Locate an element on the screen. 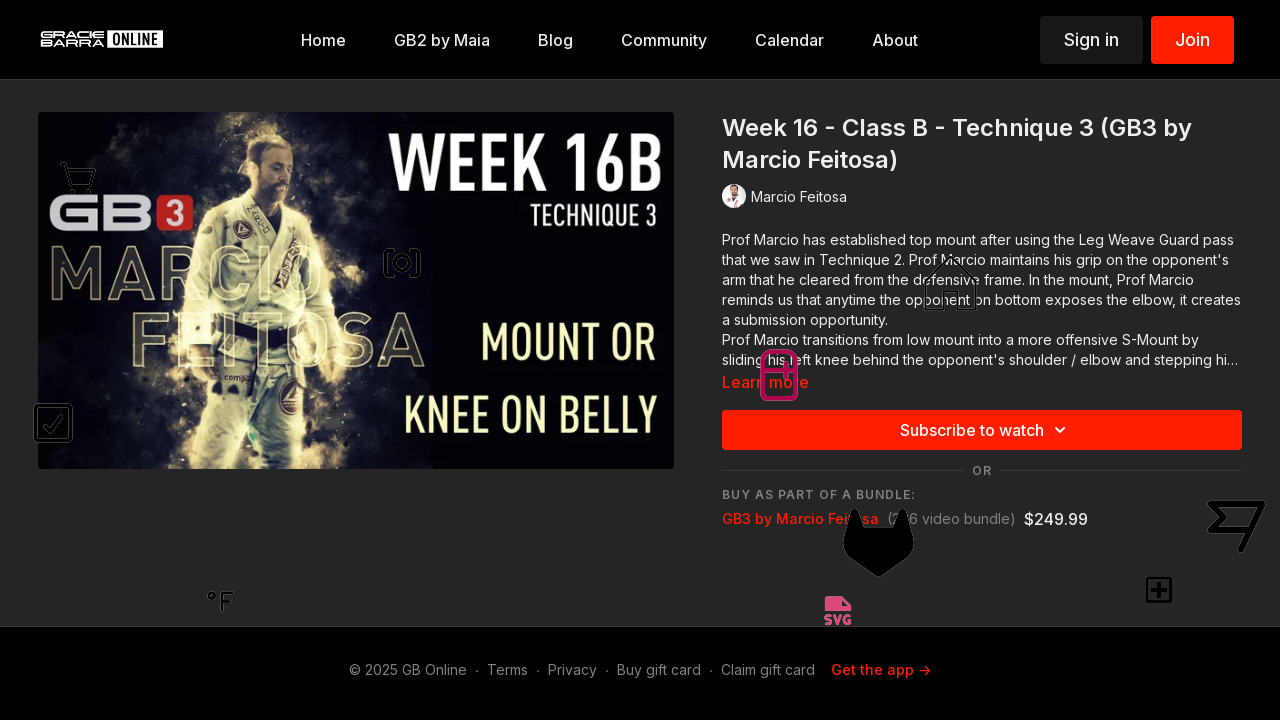 The height and width of the screenshot is (720, 1280). mark task as complete is located at coordinates (53, 423).